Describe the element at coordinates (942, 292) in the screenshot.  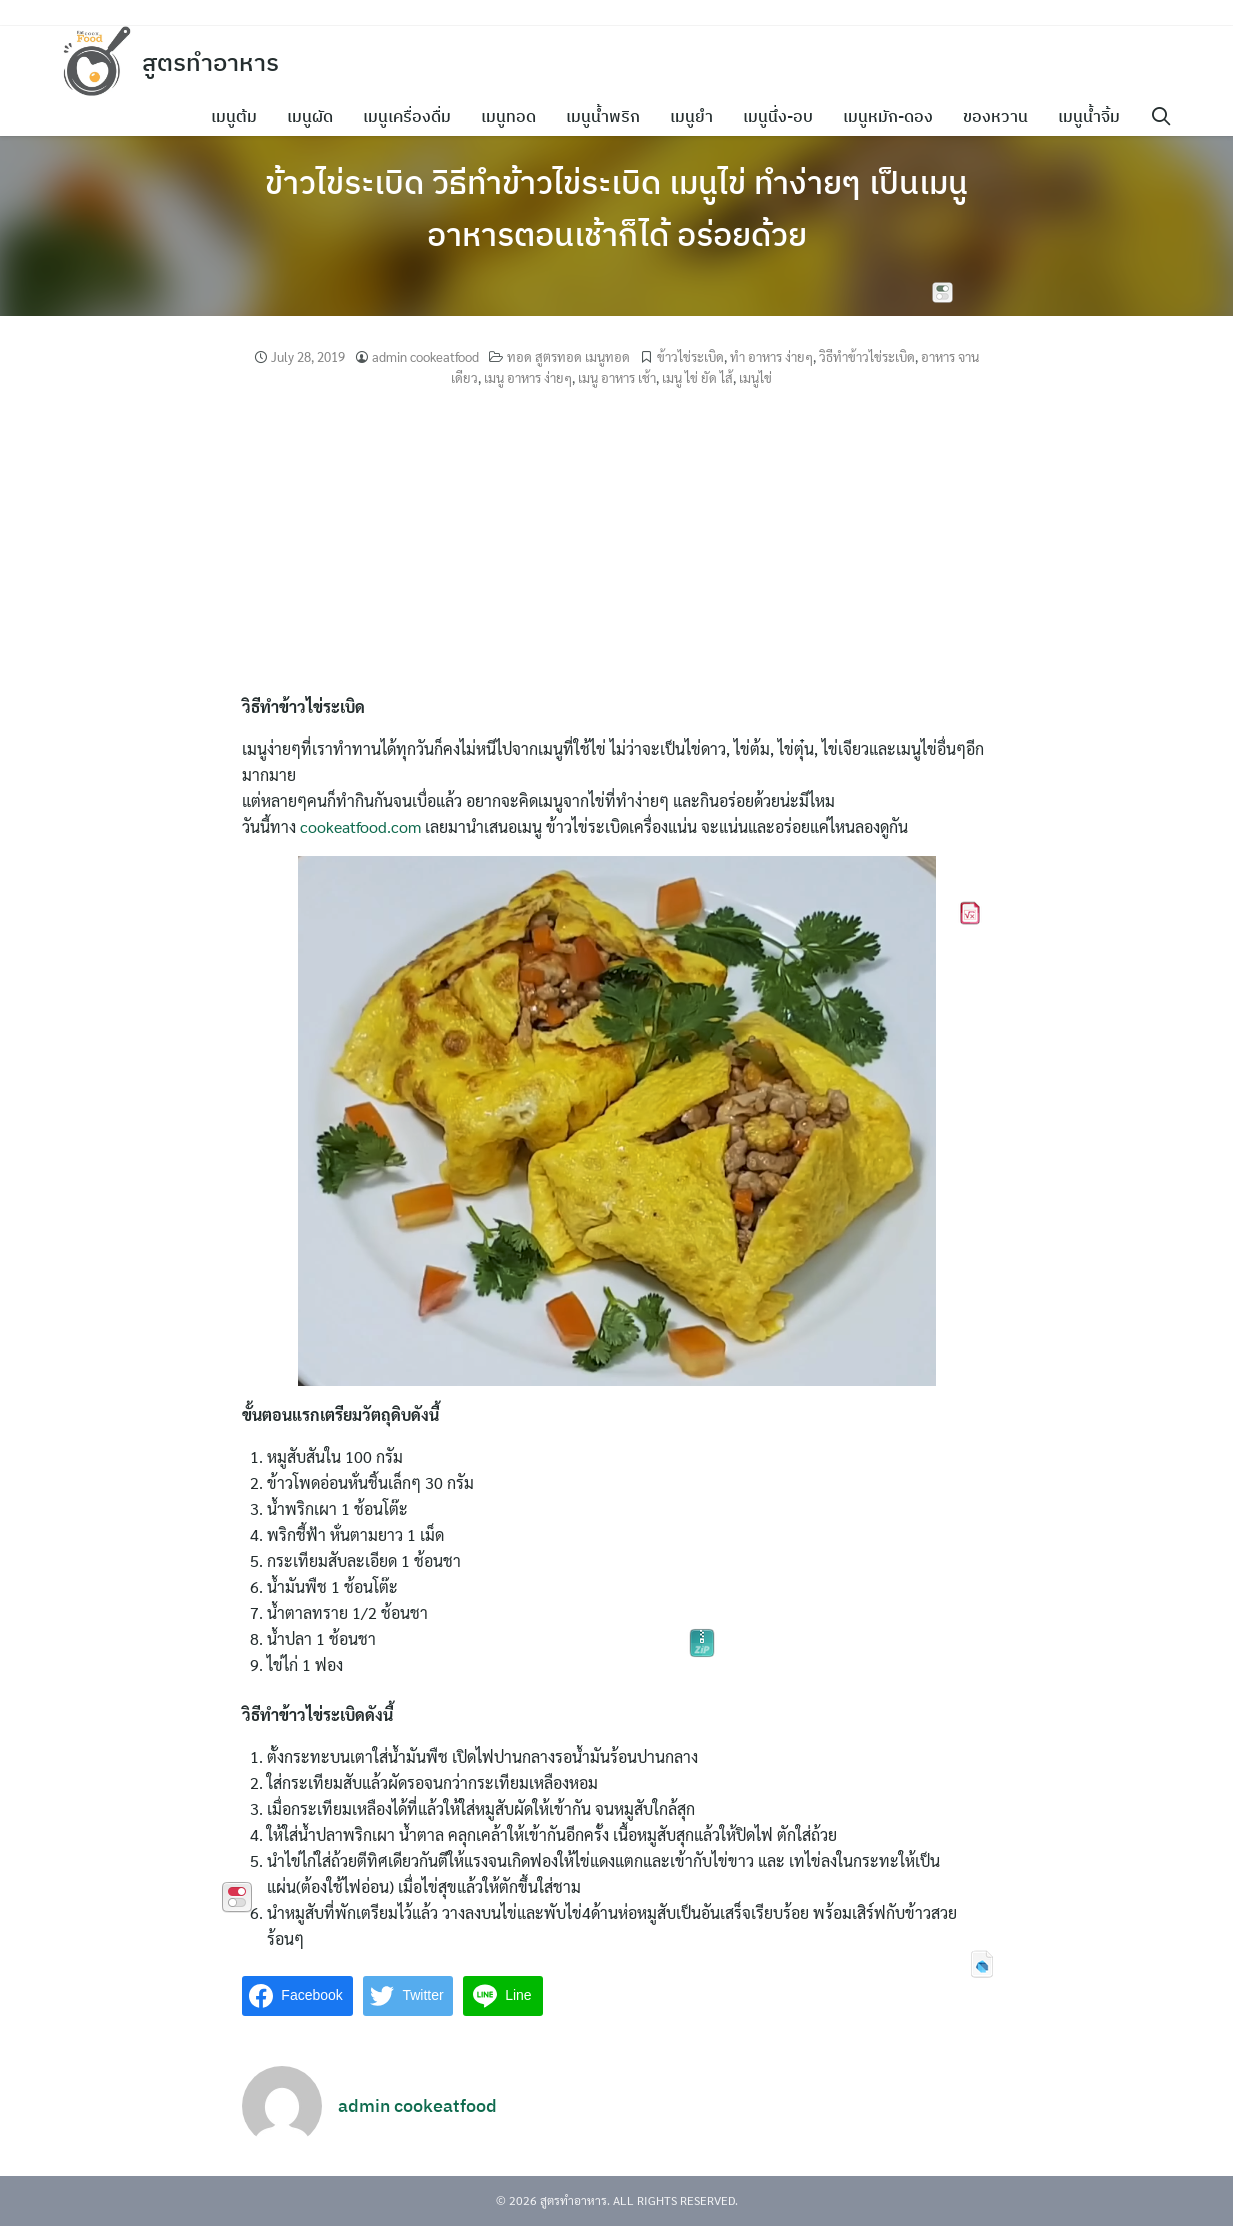
I see `open desktop preferences settings` at that location.